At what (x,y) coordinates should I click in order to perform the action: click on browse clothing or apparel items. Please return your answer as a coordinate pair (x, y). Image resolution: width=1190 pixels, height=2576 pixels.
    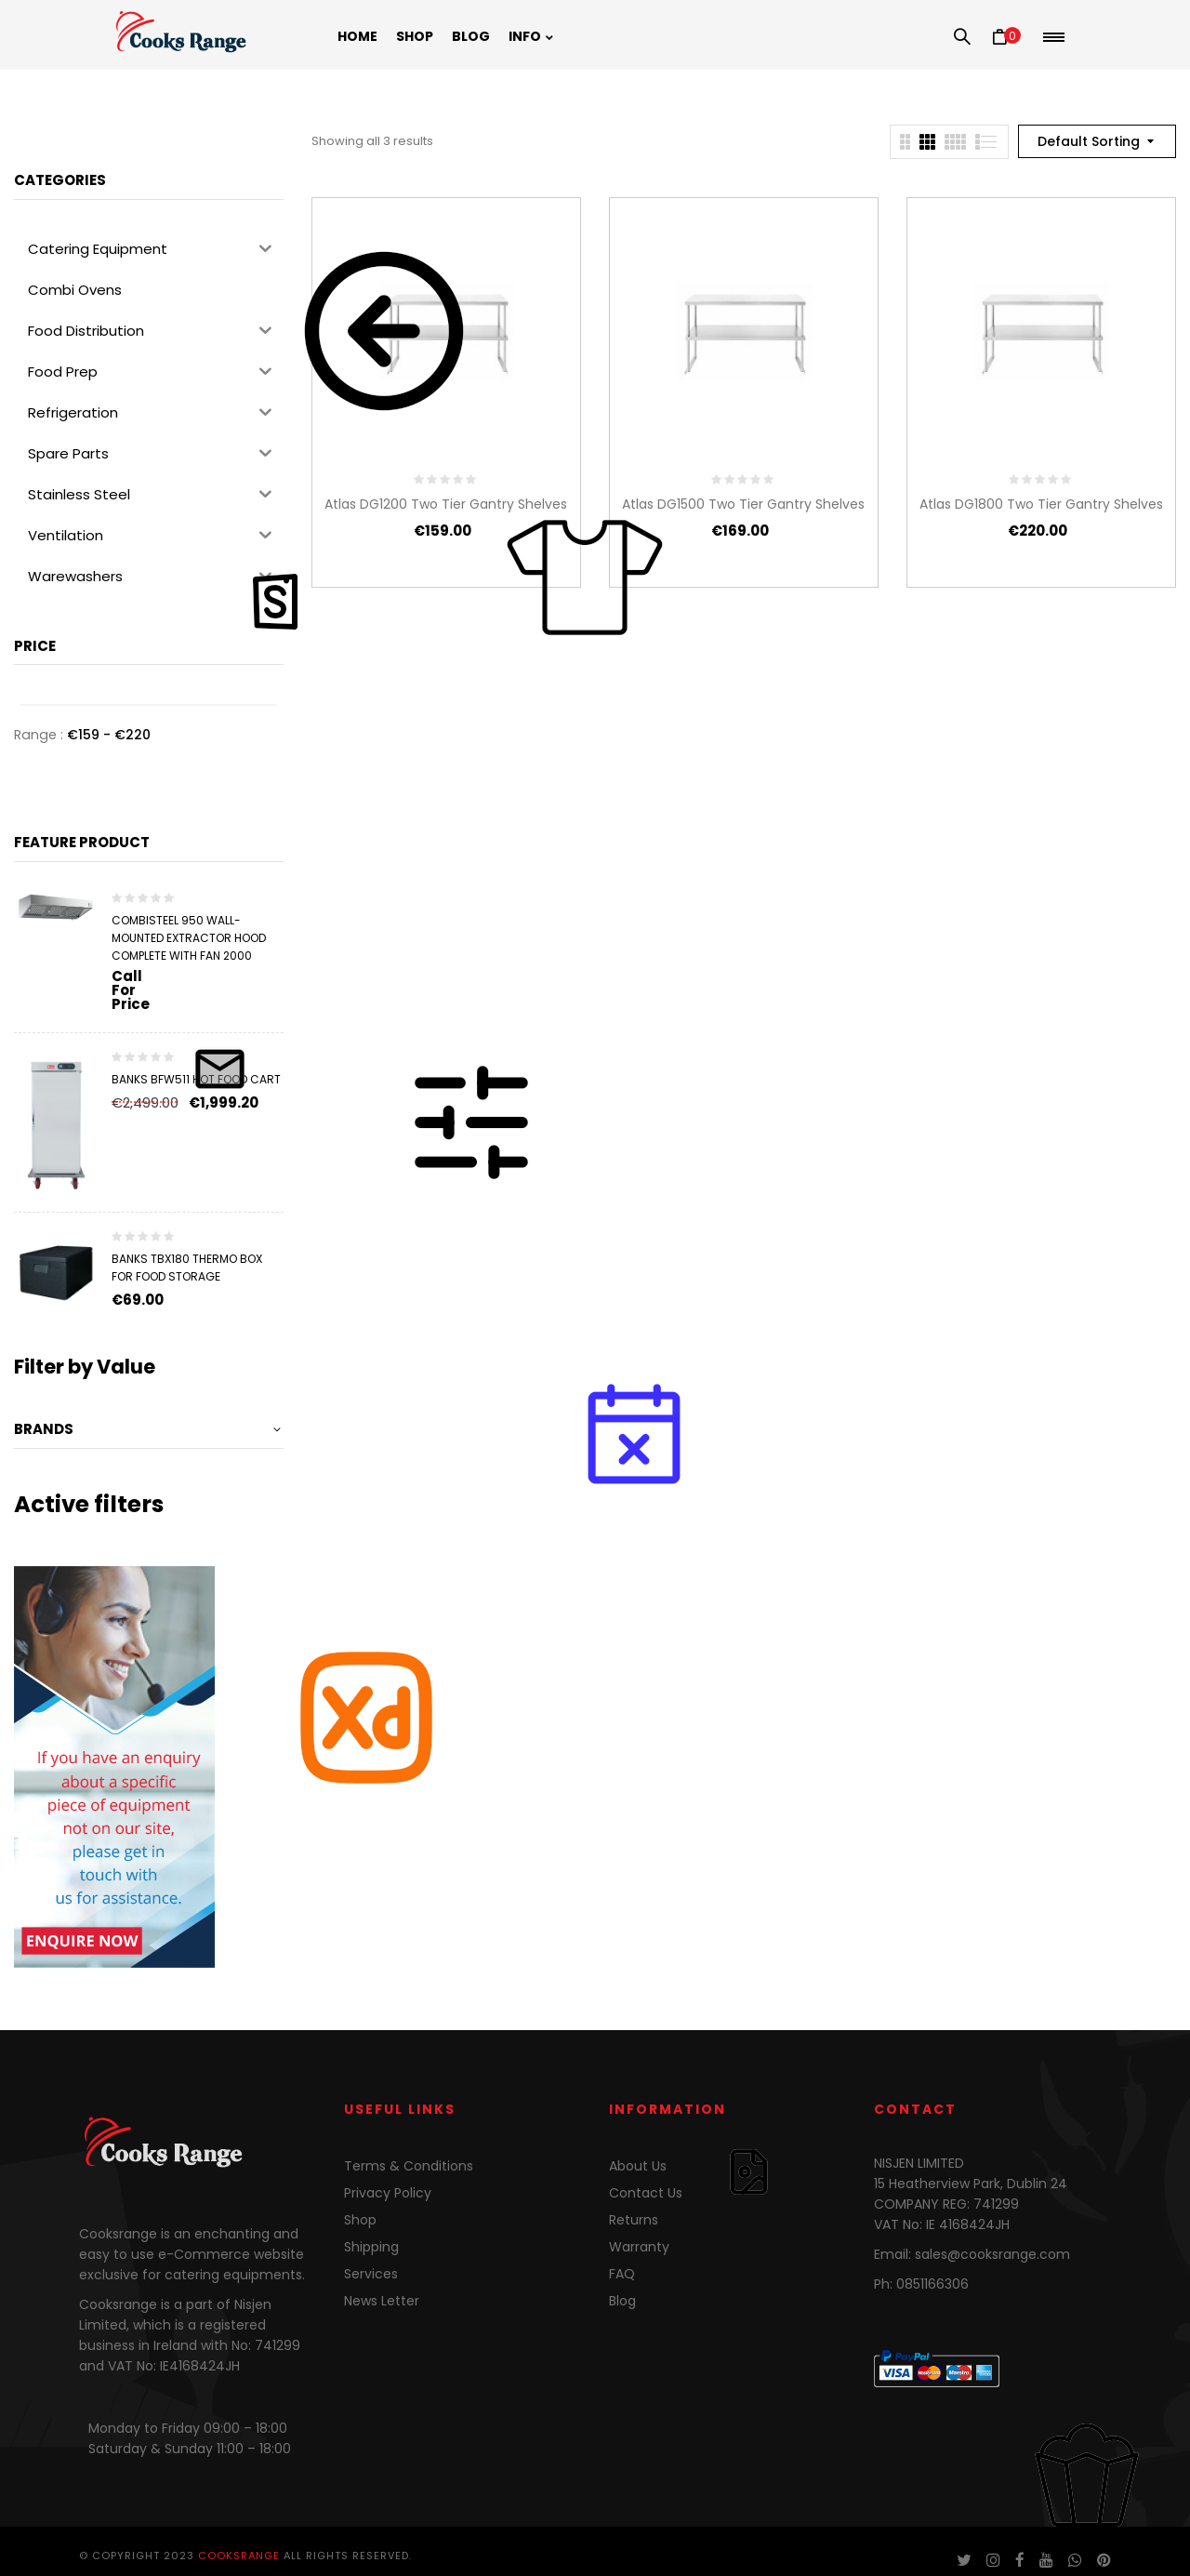
    Looking at the image, I should click on (585, 578).